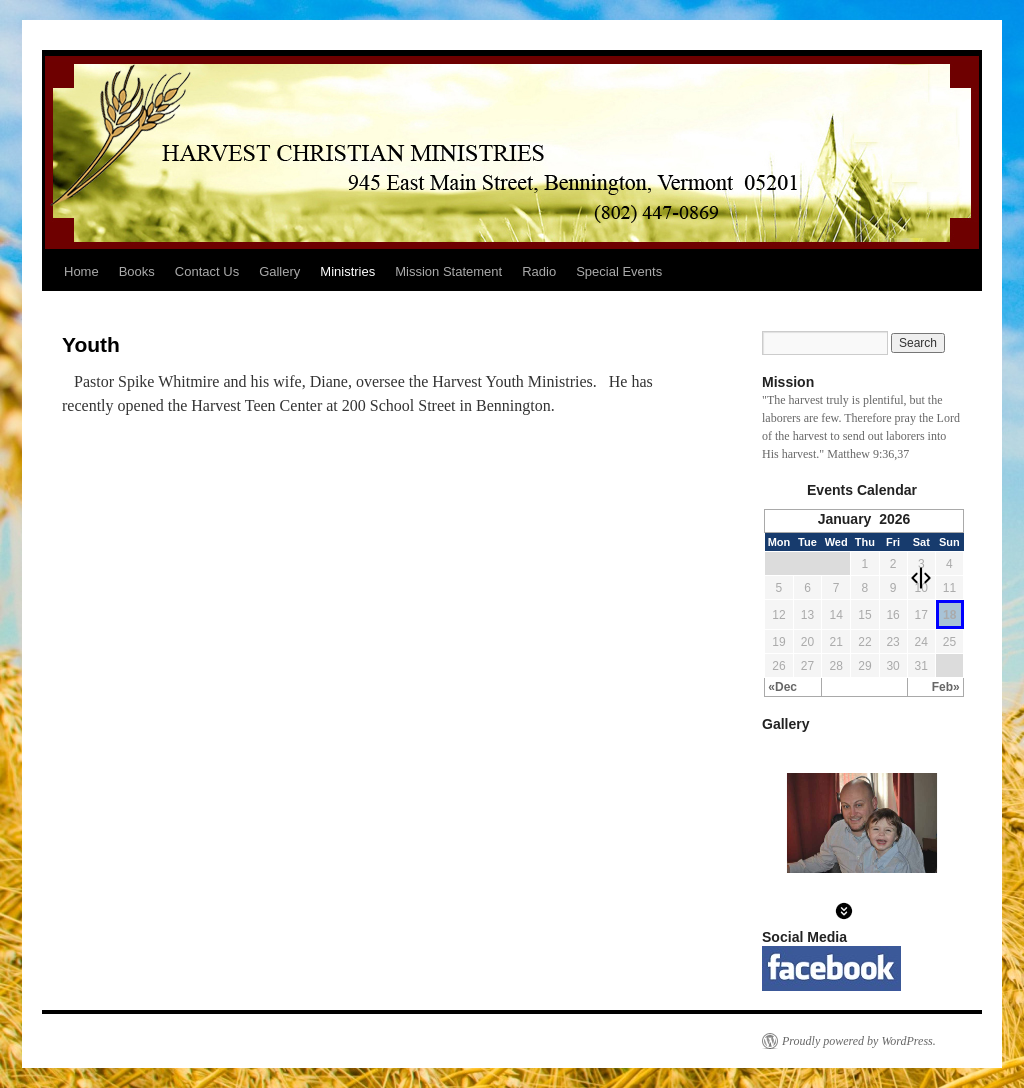 The height and width of the screenshot is (1088, 1024). Describe the element at coordinates (921, 578) in the screenshot. I see `drag to resize adjacent panels horizontally` at that location.